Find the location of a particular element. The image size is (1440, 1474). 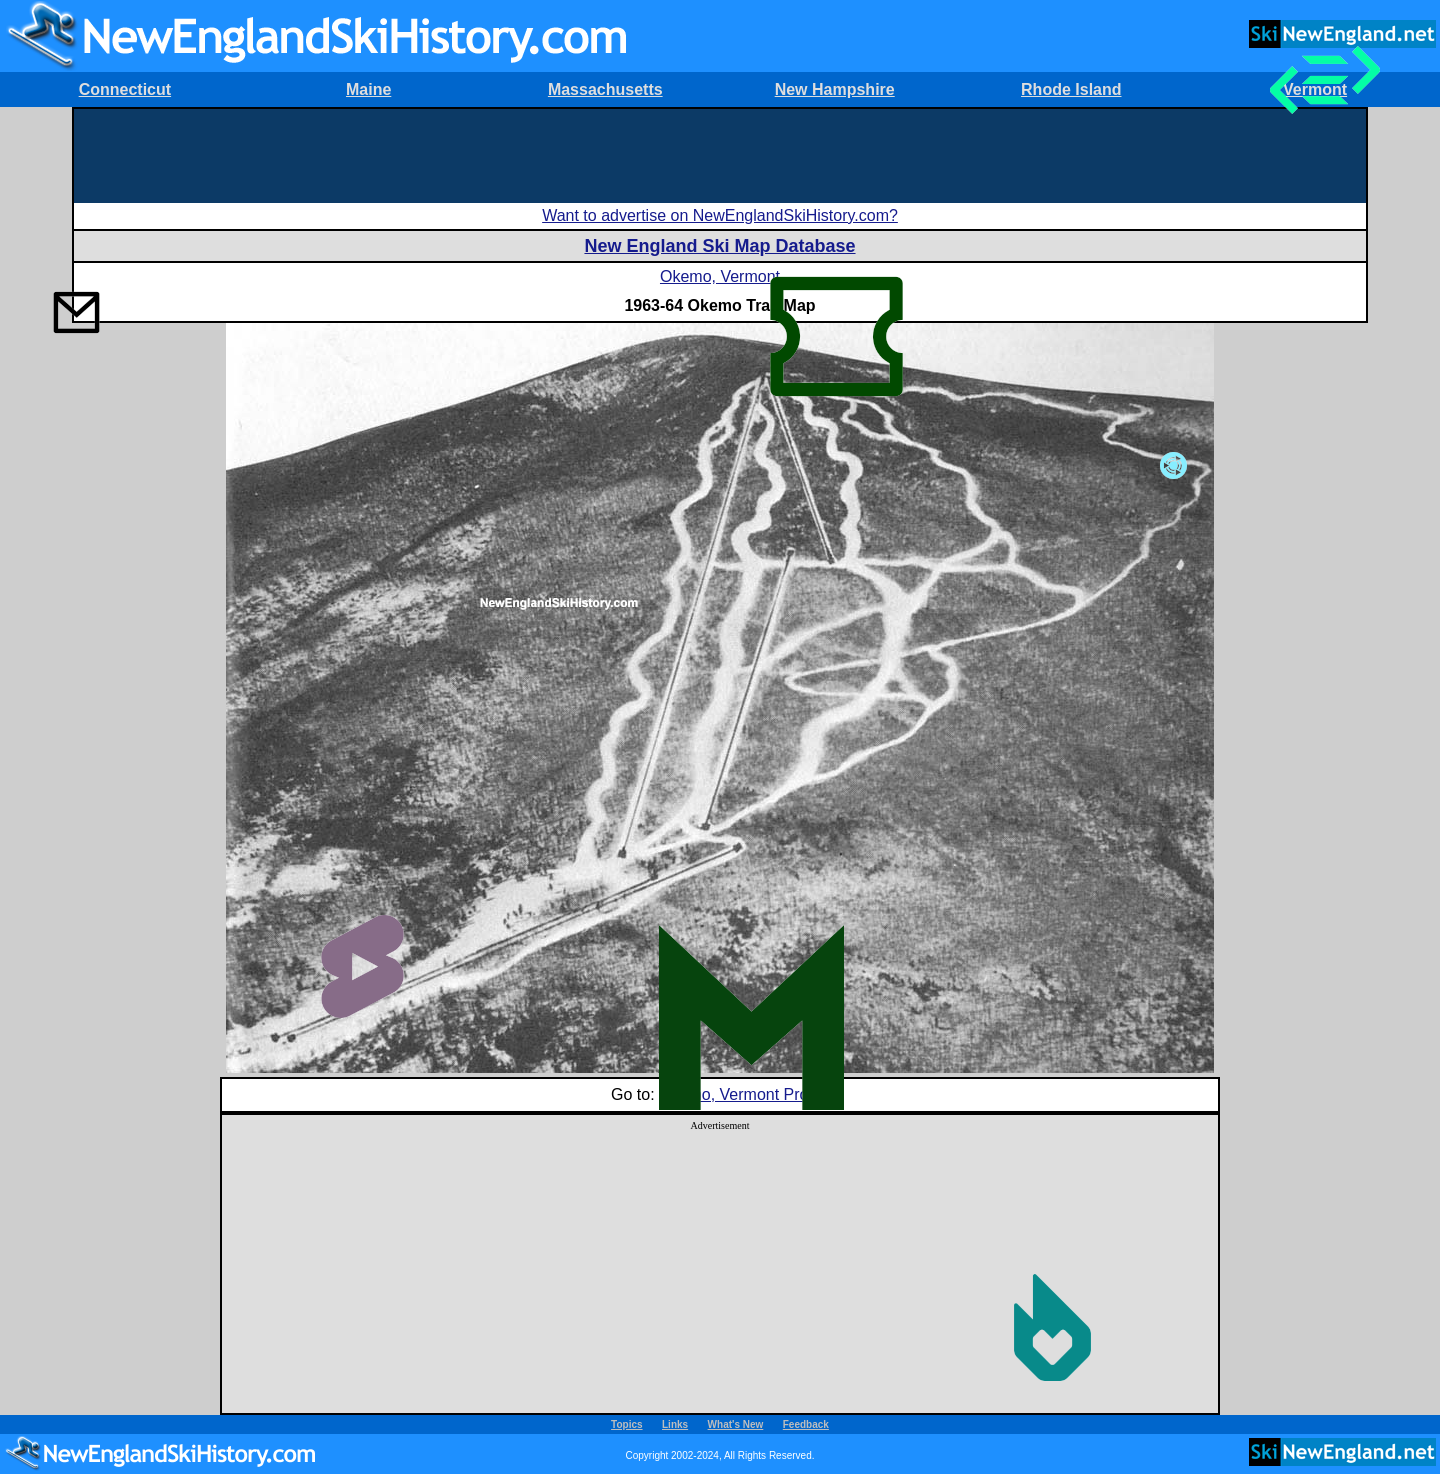

view your tickets or passes is located at coordinates (836, 336).